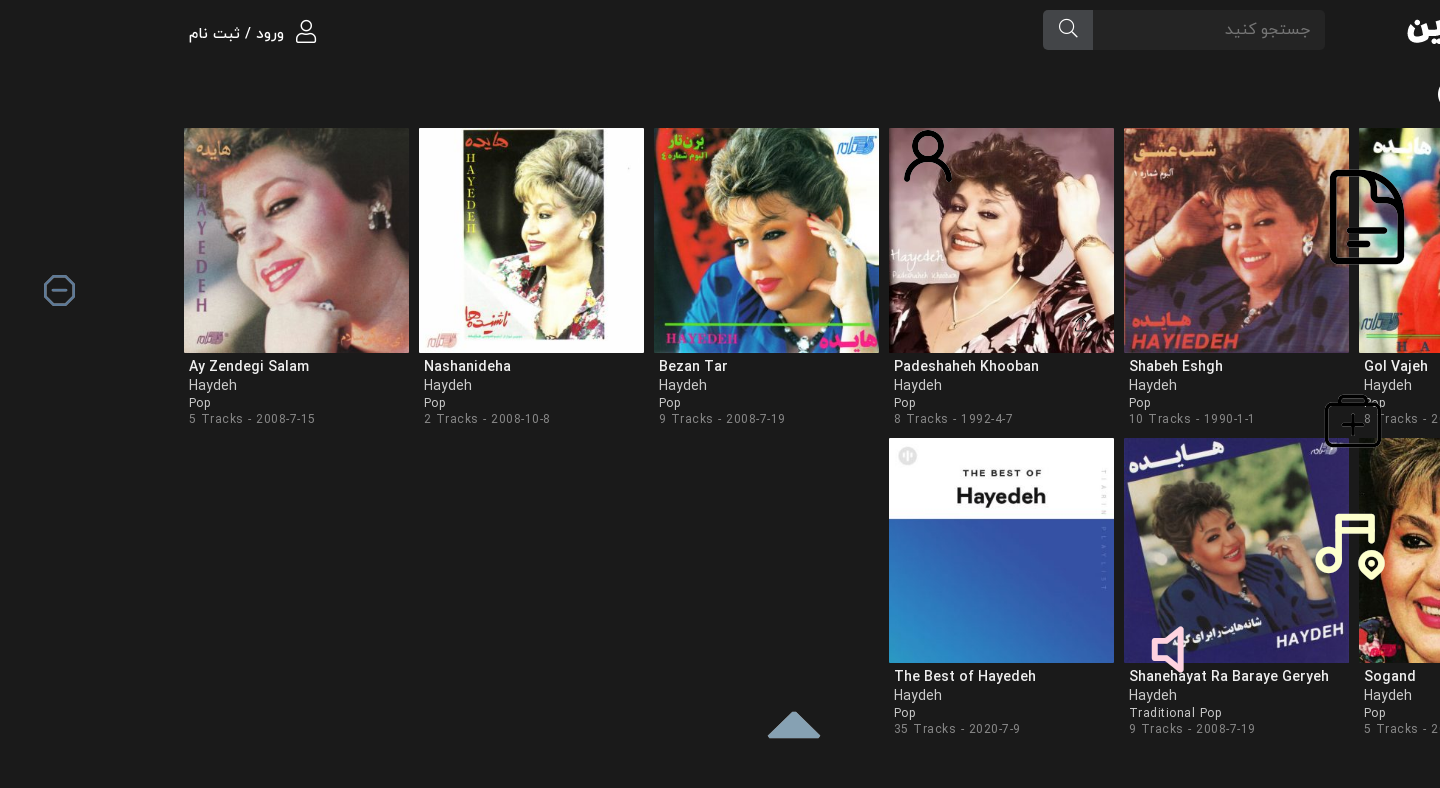 The height and width of the screenshot is (788, 1440). What do you see at coordinates (794, 725) in the screenshot?
I see `collapse an expanded section or panel` at bounding box center [794, 725].